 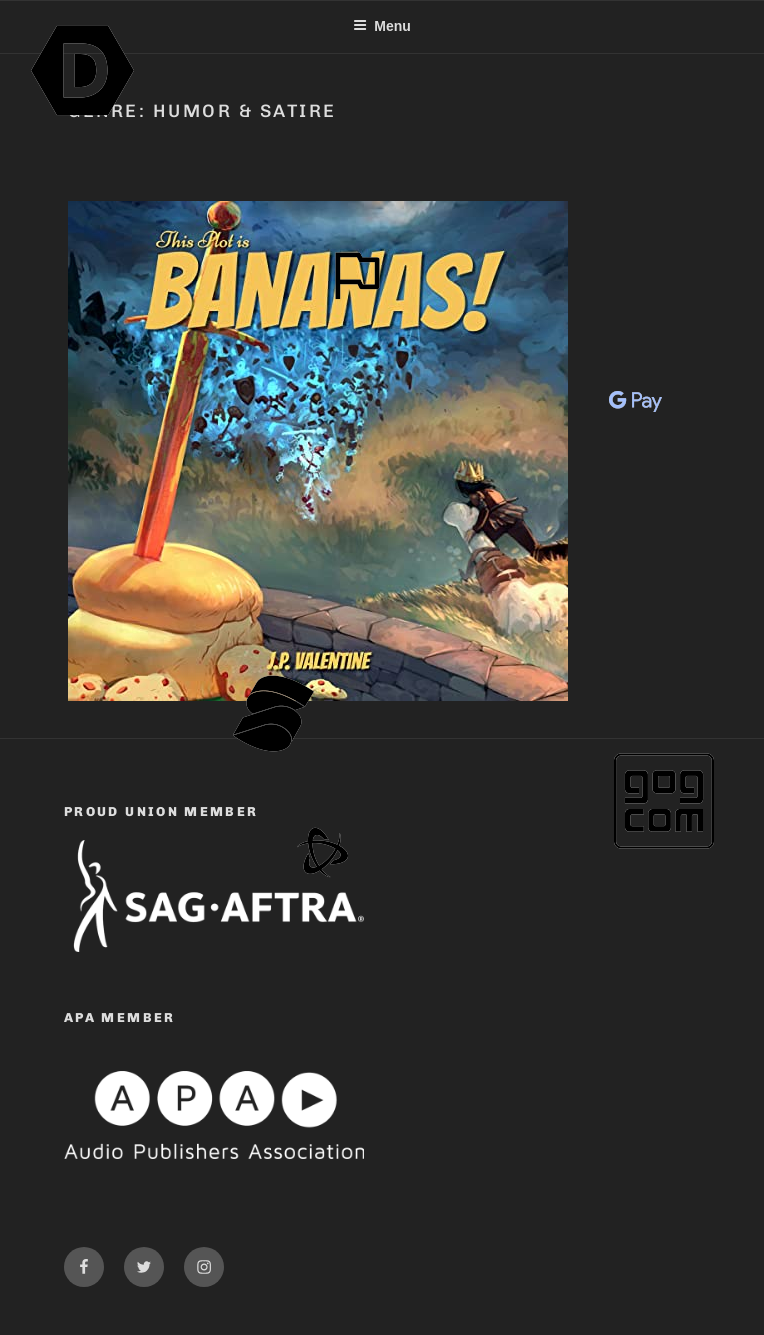 What do you see at coordinates (635, 401) in the screenshot?
I see `pay with google pay` at bounding box center [635, 401].